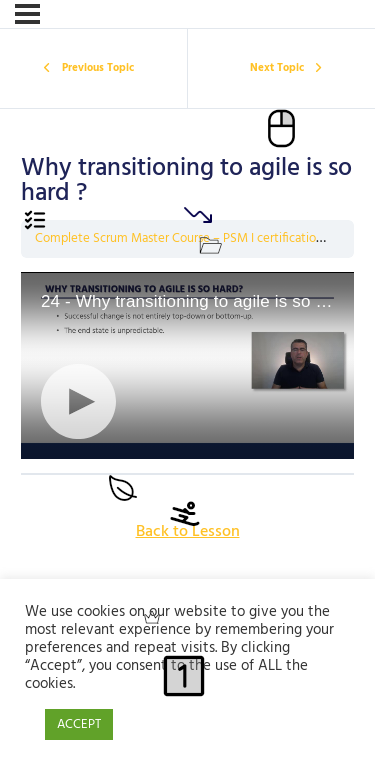 The image size is (375, 770). Describe the element at coordinates (123, 488) in the screenshot. I see `indicates eco-friendly or sustainable option` at that location.